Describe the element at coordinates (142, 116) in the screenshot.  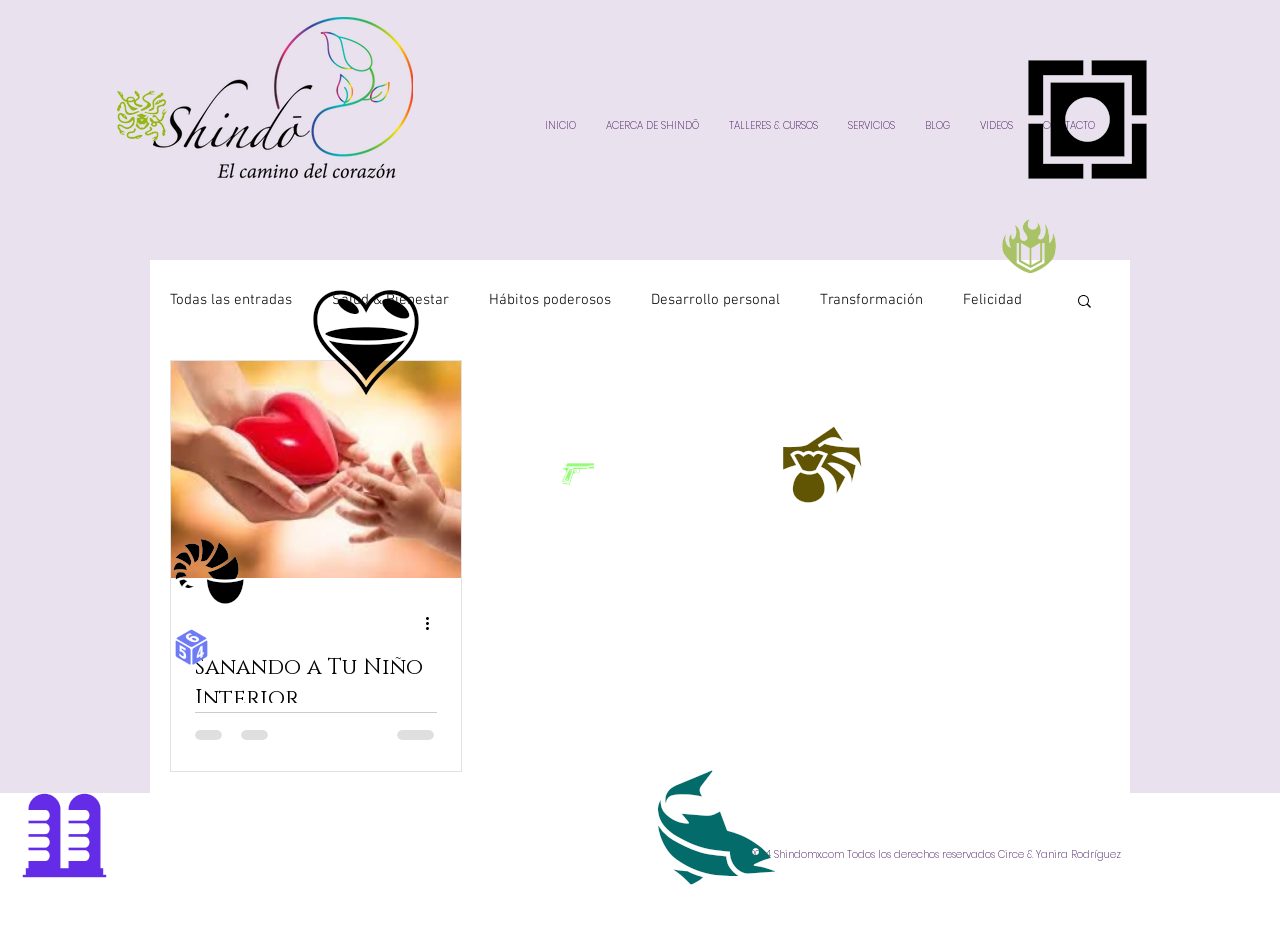
I see `select medusa character or monster type` at that location.